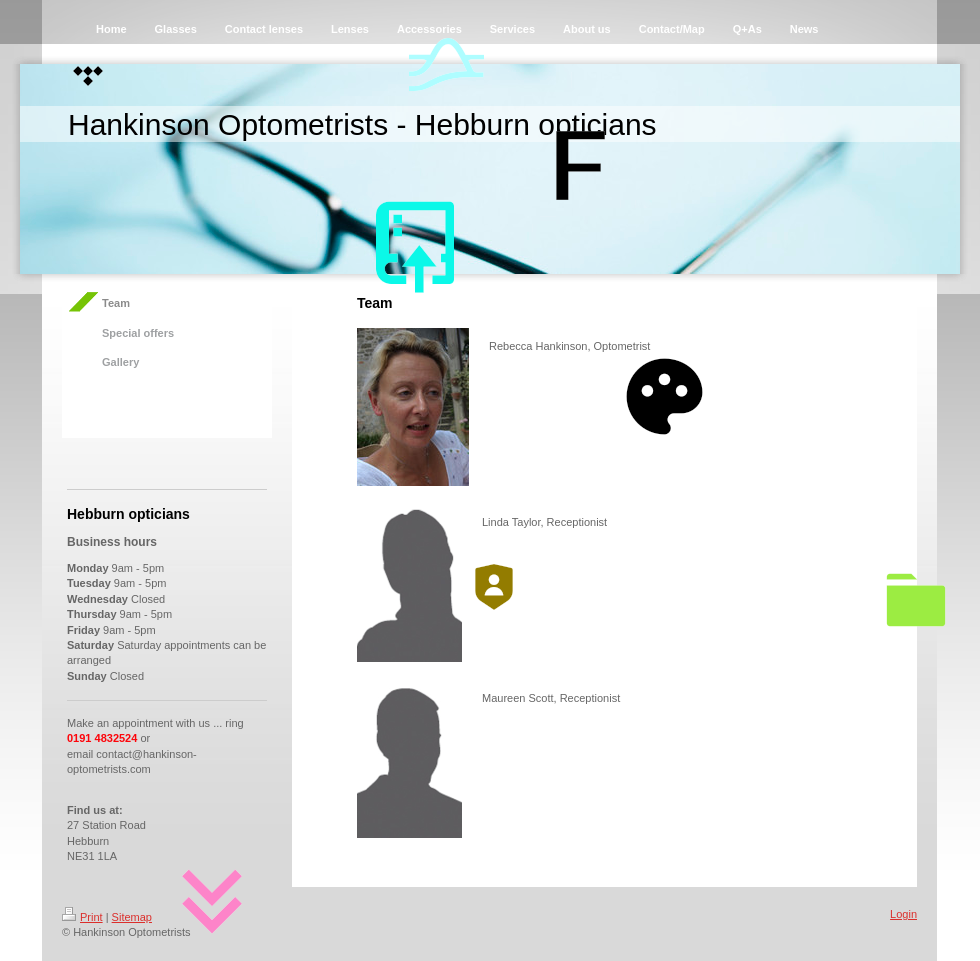  Describe the element at coordinates (88, 76) in the screenshot. I see `open tidal music streaming app` at that location.